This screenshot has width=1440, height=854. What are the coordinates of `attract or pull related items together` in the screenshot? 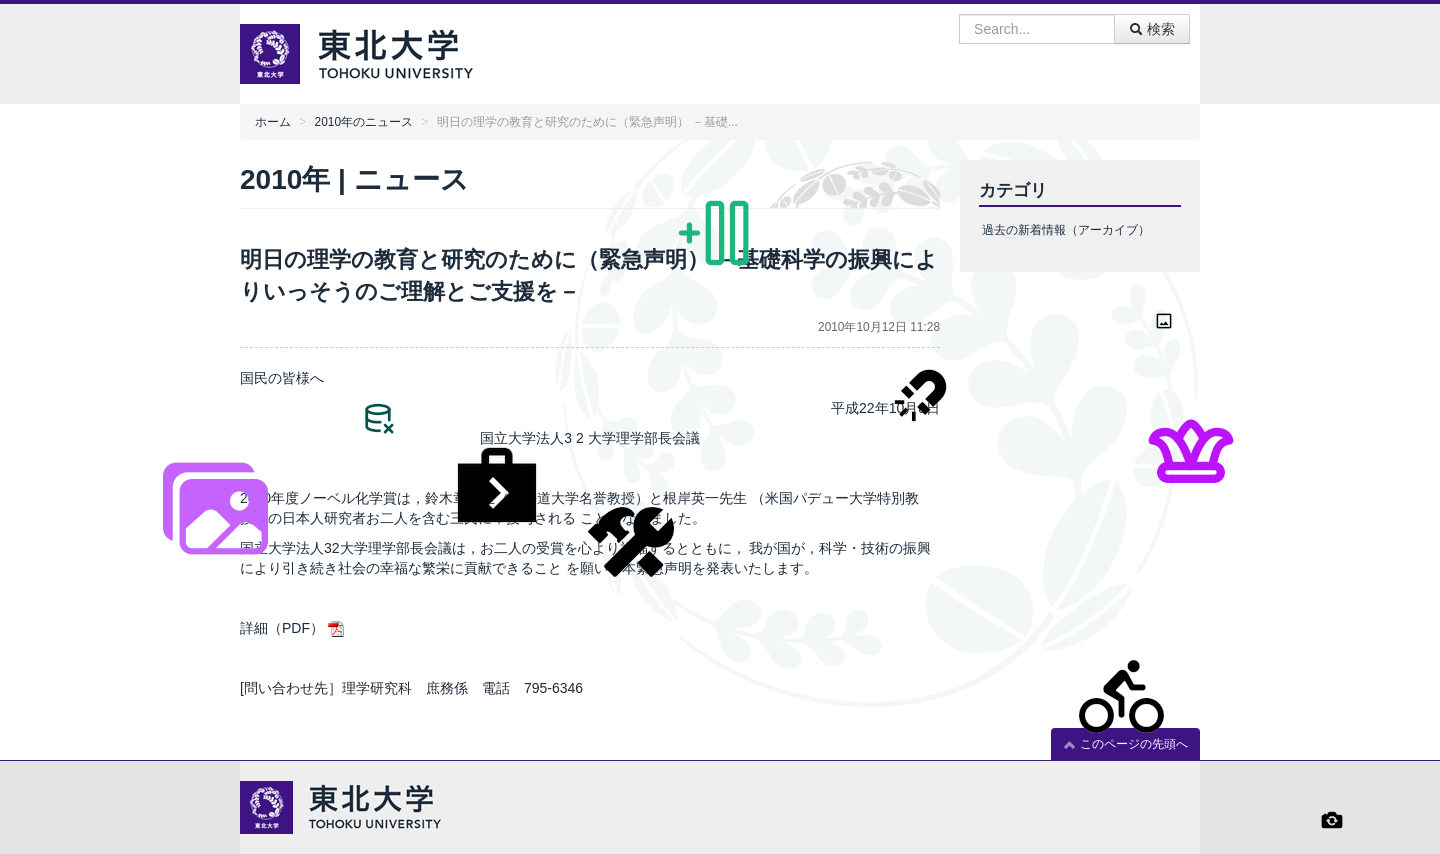 It's located at (921, 394).